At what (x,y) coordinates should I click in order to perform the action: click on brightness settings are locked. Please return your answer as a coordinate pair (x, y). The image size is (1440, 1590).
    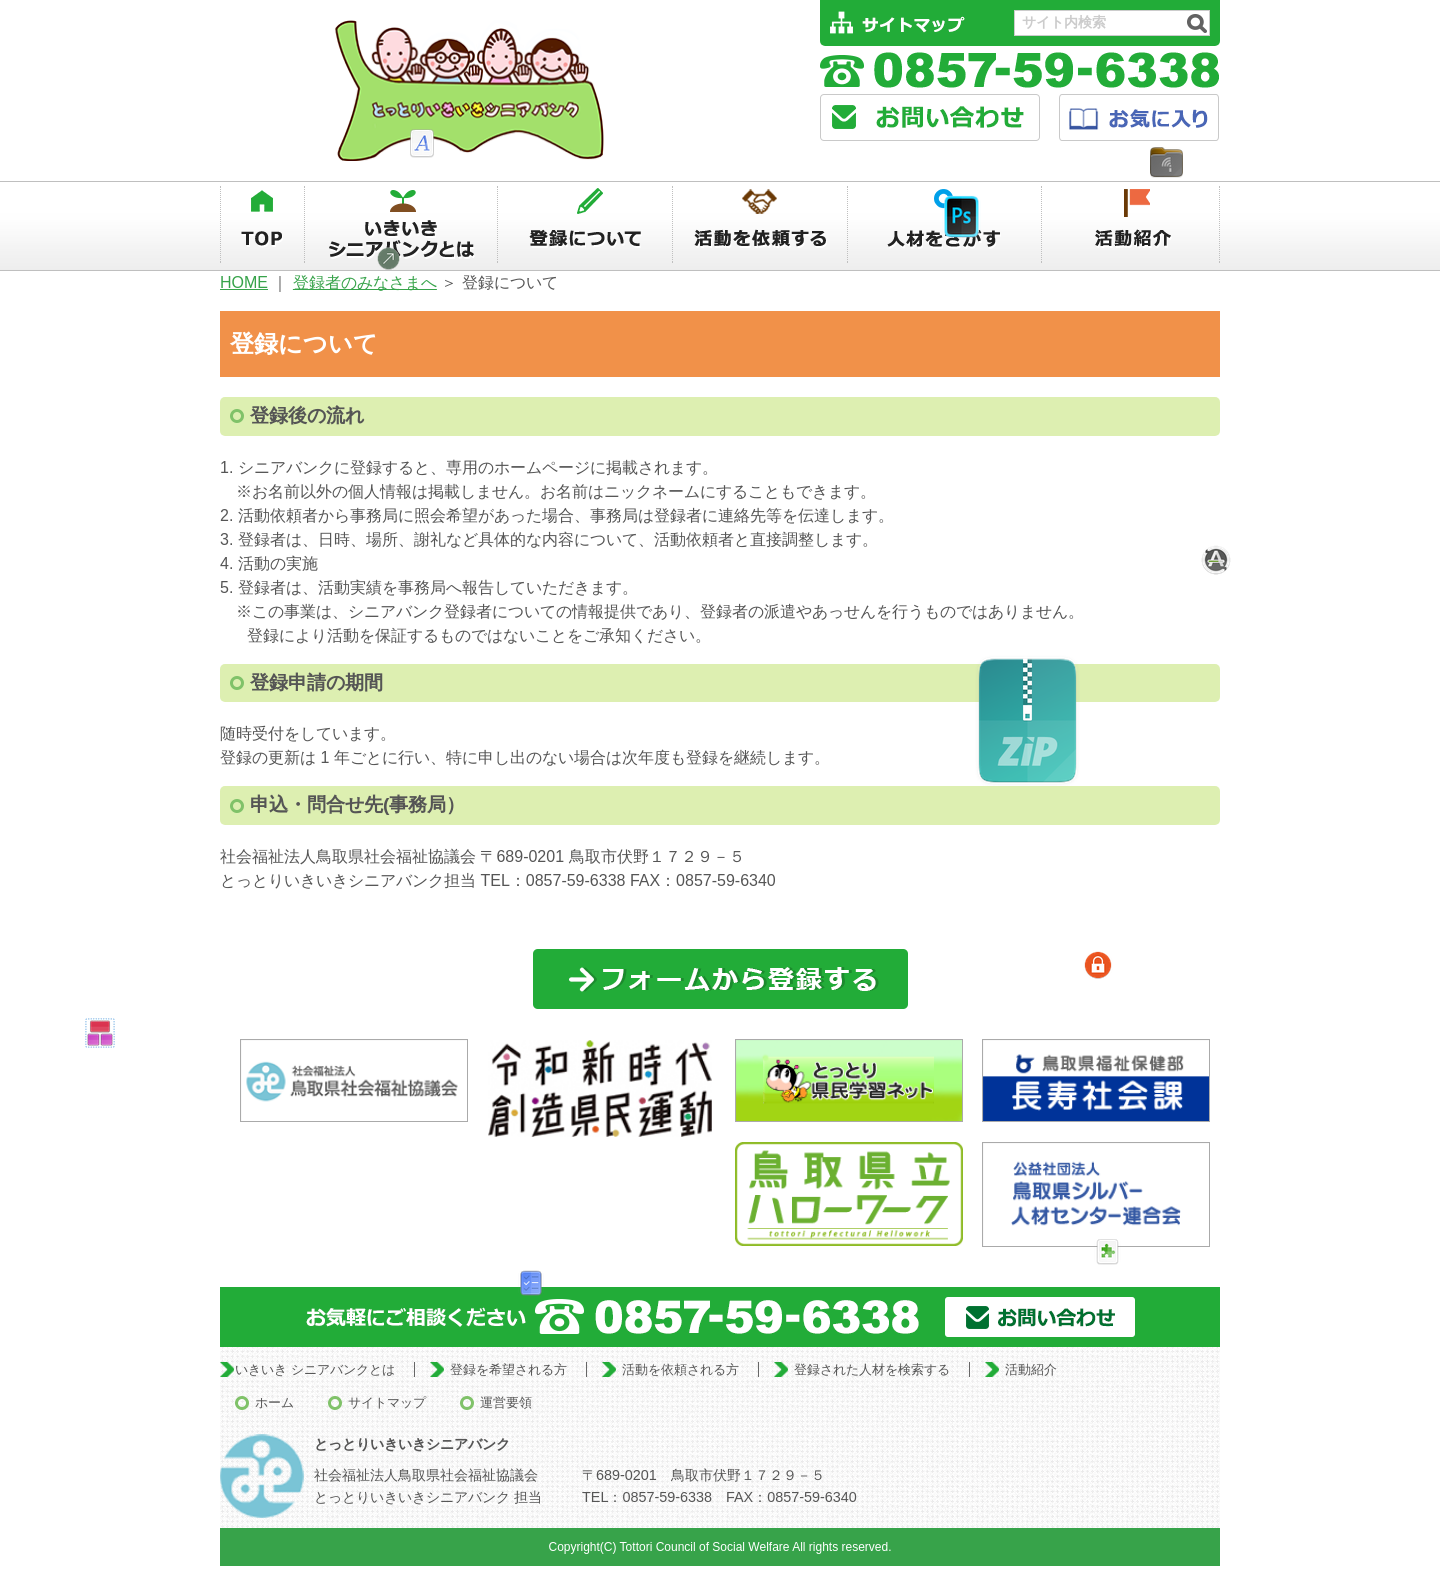
    Looking at the image, I should click on (1098, 965).